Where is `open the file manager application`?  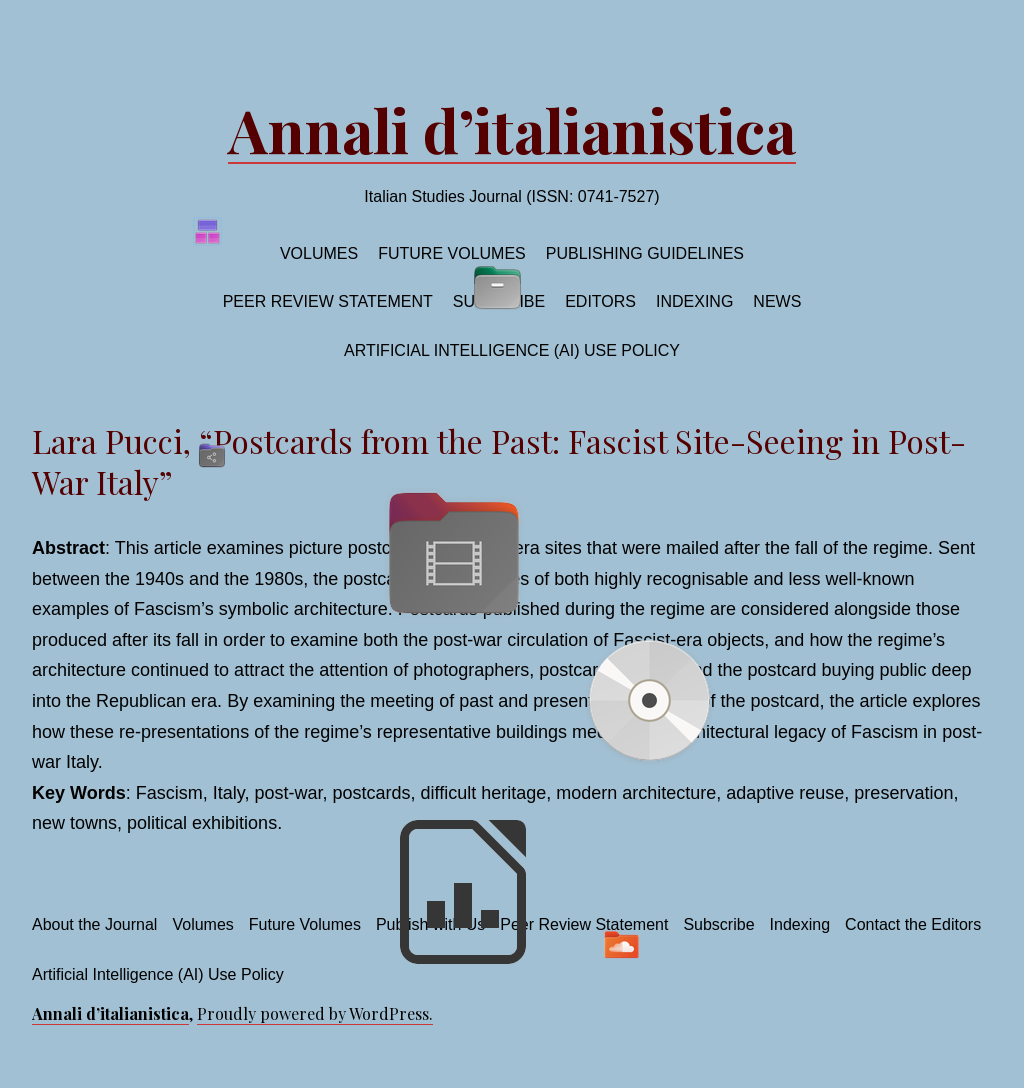 open the file manager application is located at coordinates (497, 287).